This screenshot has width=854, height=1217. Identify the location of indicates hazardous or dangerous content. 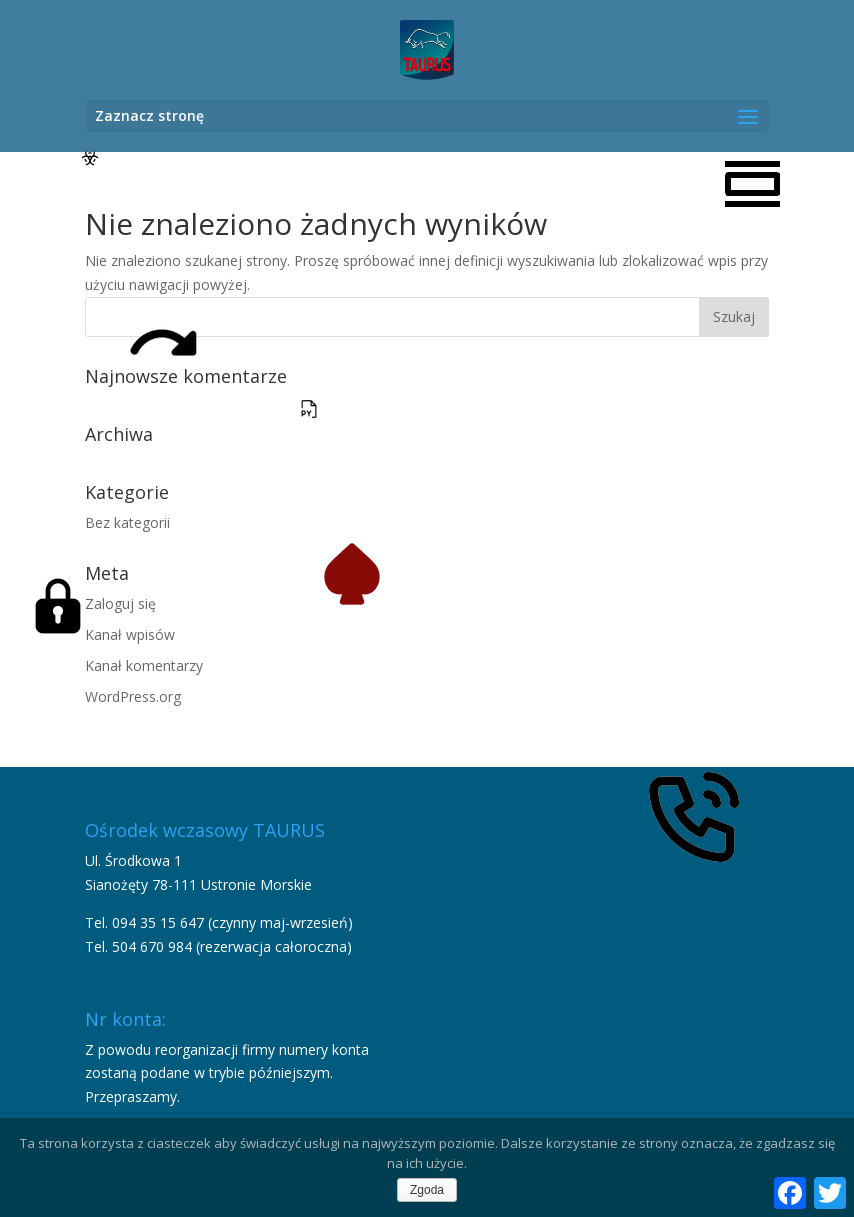
(90, 158).